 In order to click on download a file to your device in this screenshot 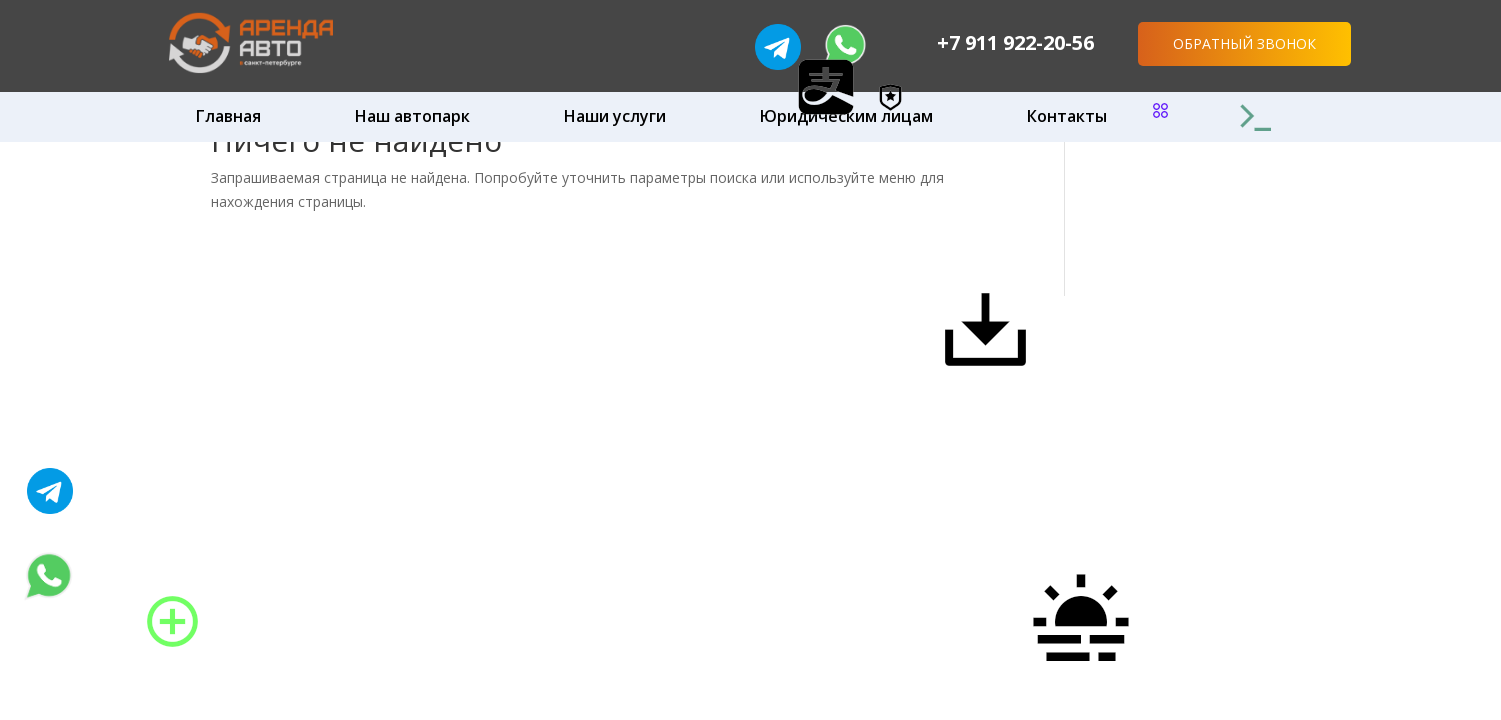, I will do `click(985, 329)`.